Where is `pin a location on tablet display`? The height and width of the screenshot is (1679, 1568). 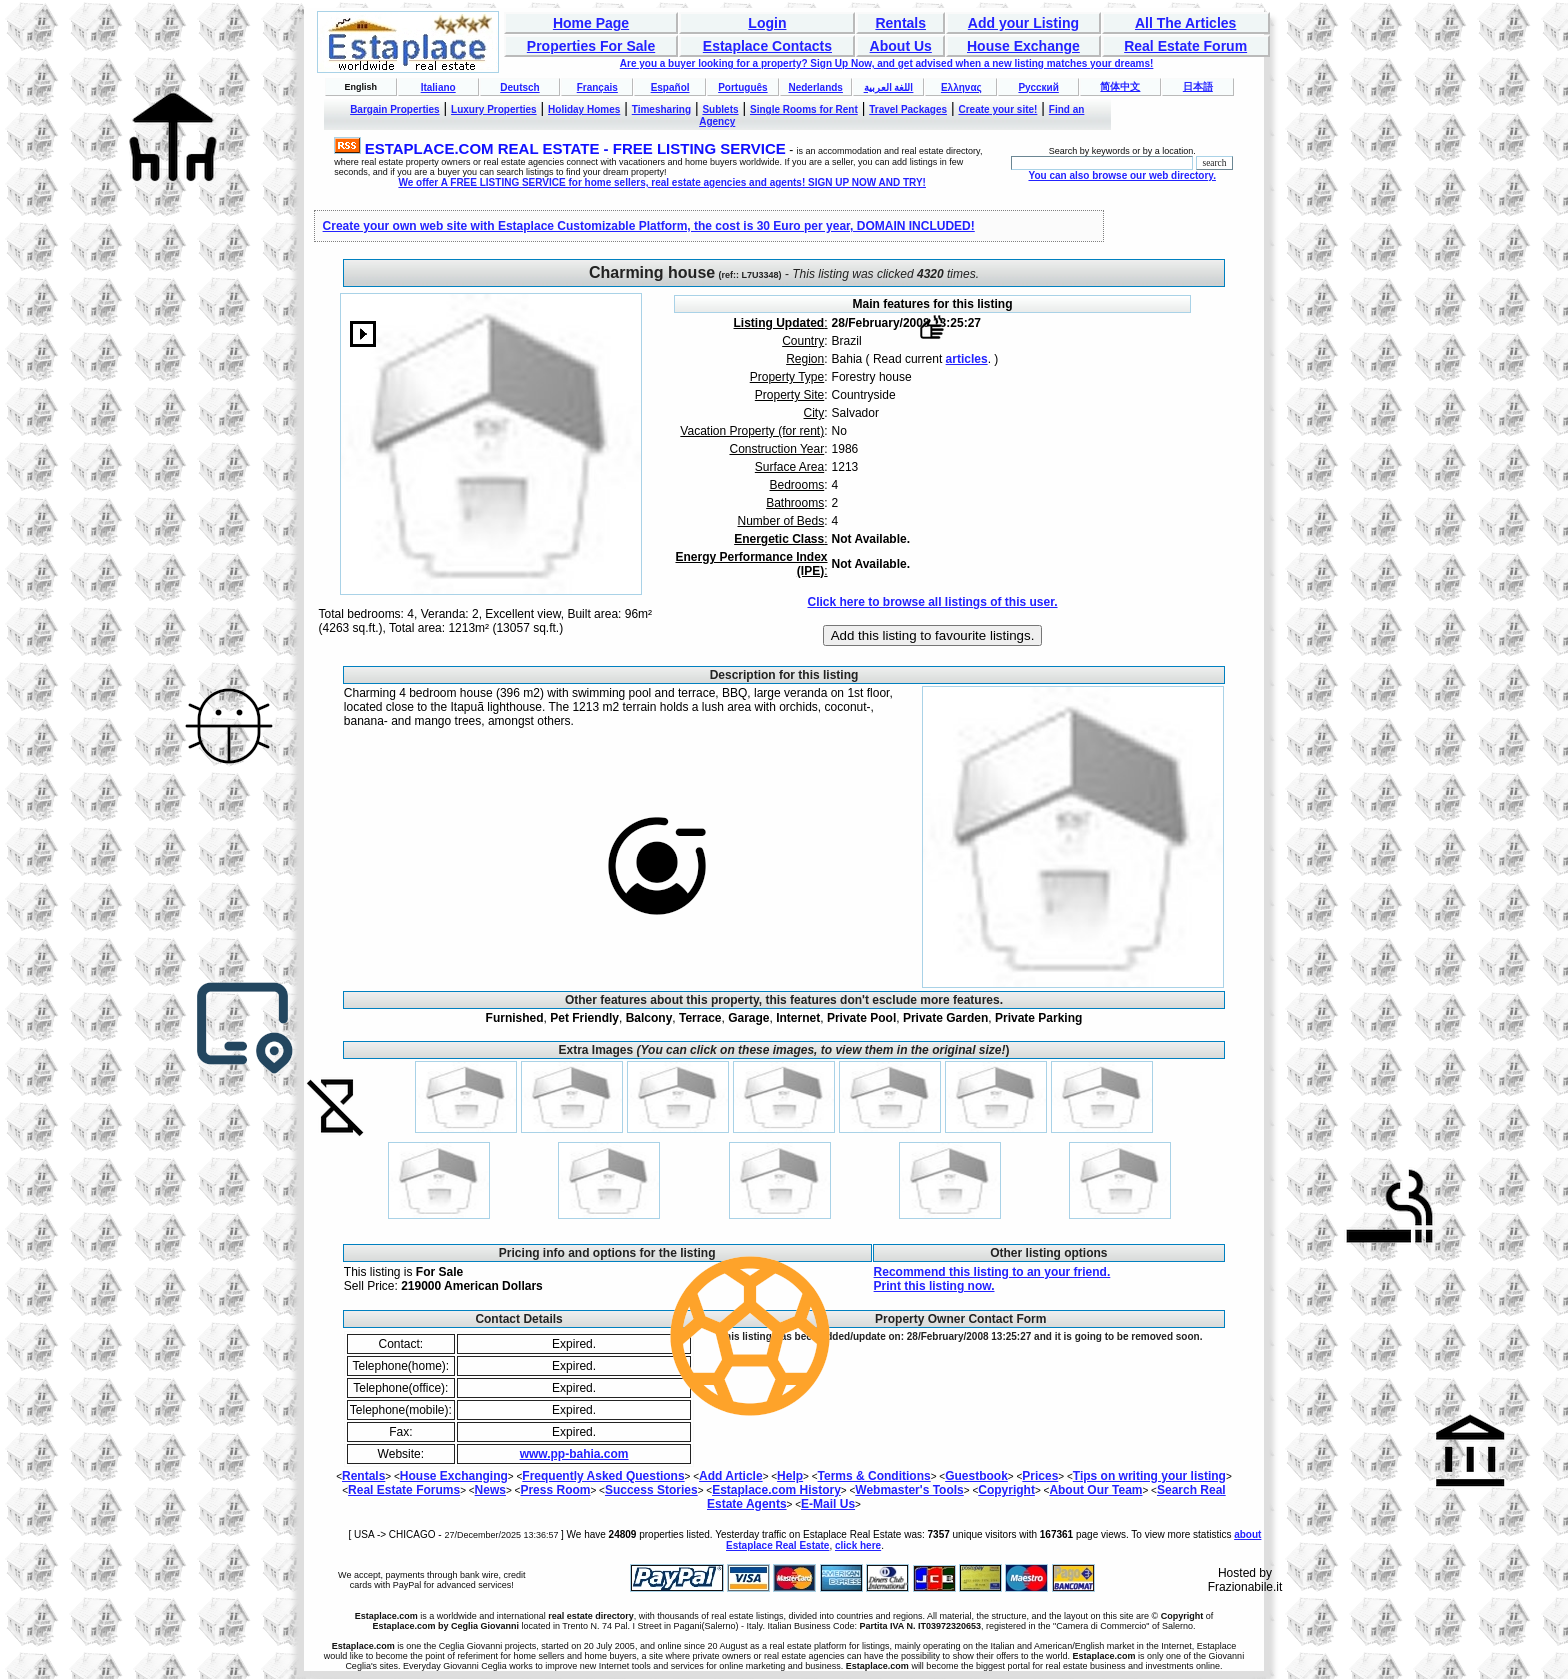
pin a location on tablet display is located at coordinates (242, 1023).